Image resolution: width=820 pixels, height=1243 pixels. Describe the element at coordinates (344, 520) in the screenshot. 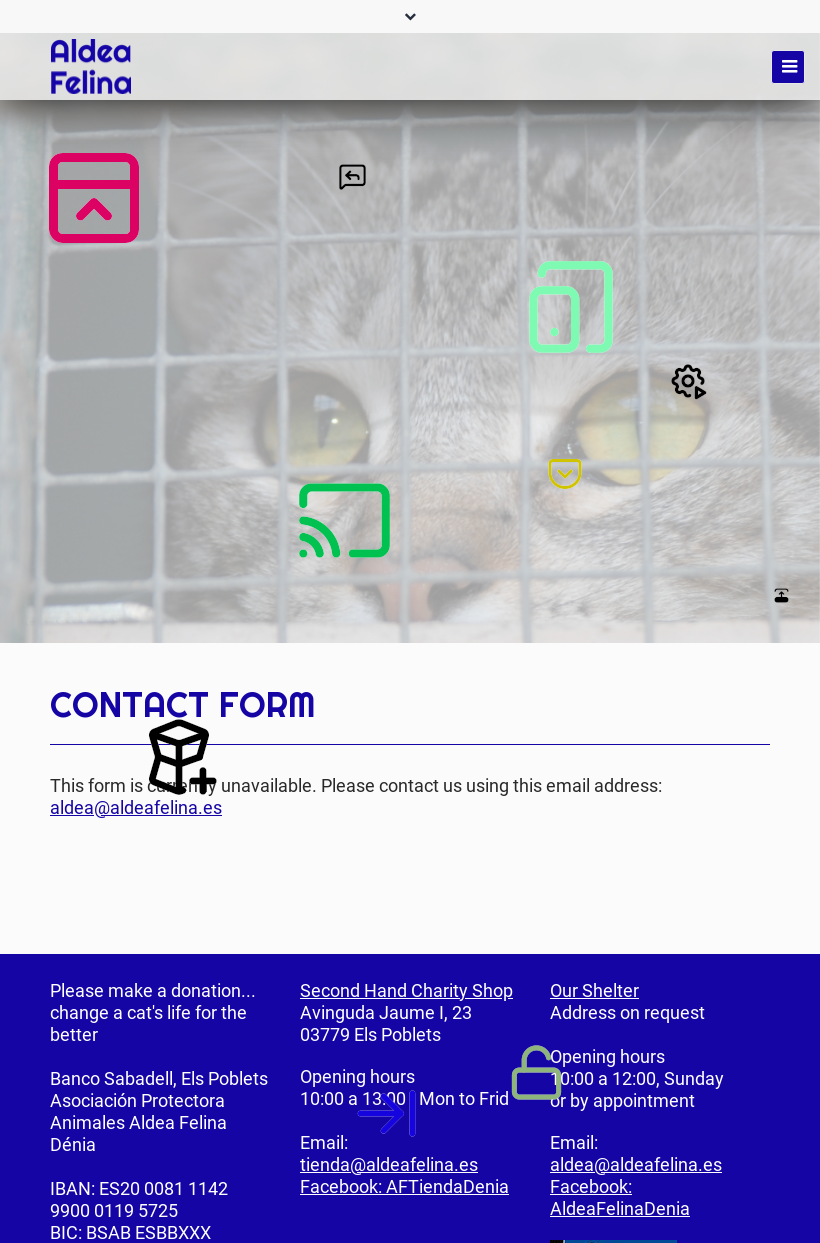

I see `cast media to a nearby device` at that location.